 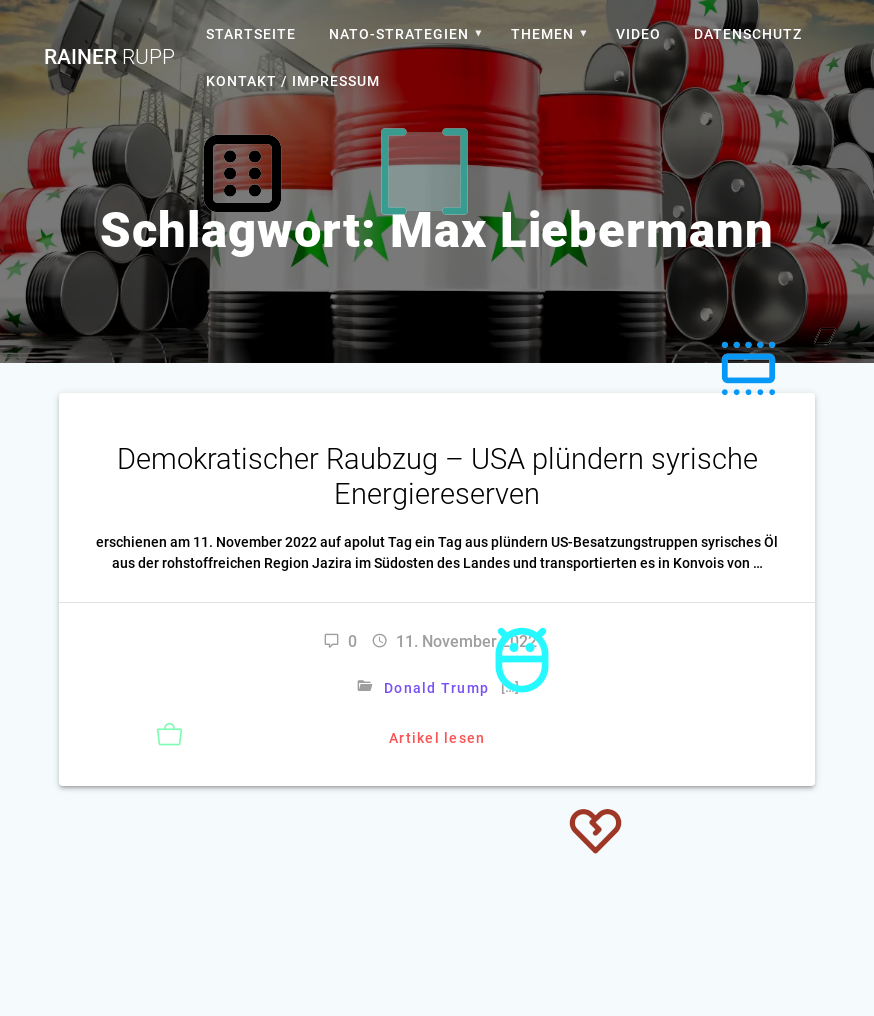 I want to click on randomize or shuffle content, so click(x=242, y=173).